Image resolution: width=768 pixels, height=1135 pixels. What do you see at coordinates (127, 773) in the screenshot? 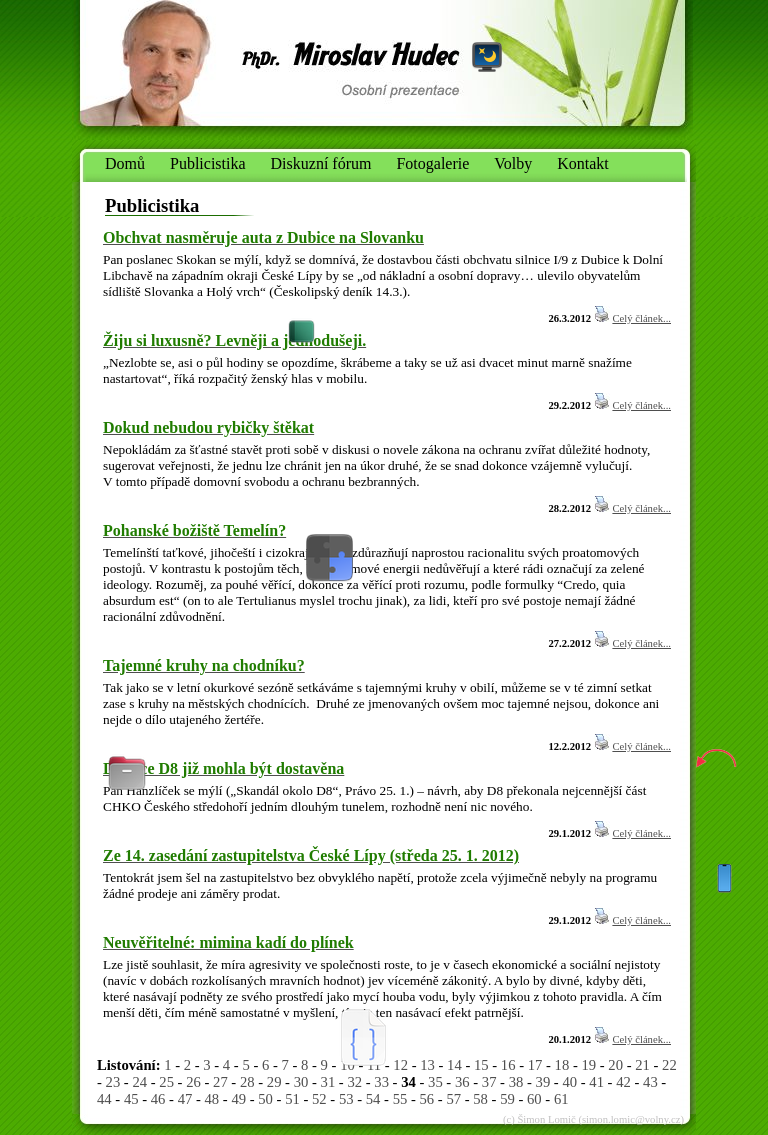
I see `open the file manager` at bounding box center [127, 773].